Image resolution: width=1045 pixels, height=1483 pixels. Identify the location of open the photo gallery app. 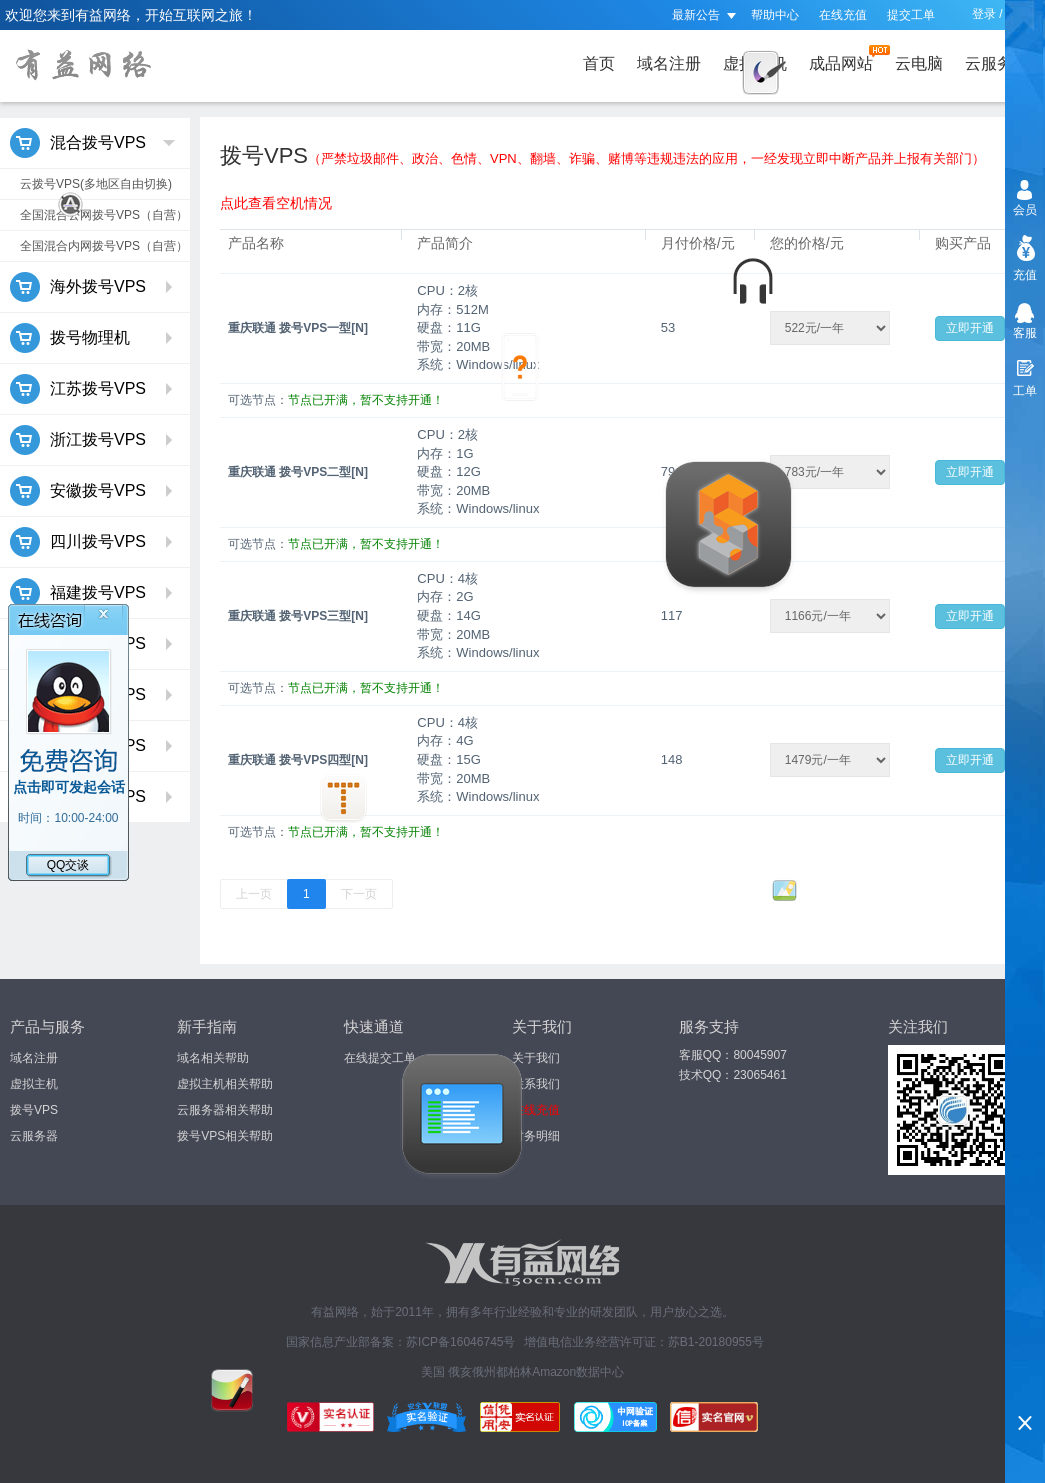
(784, 890).